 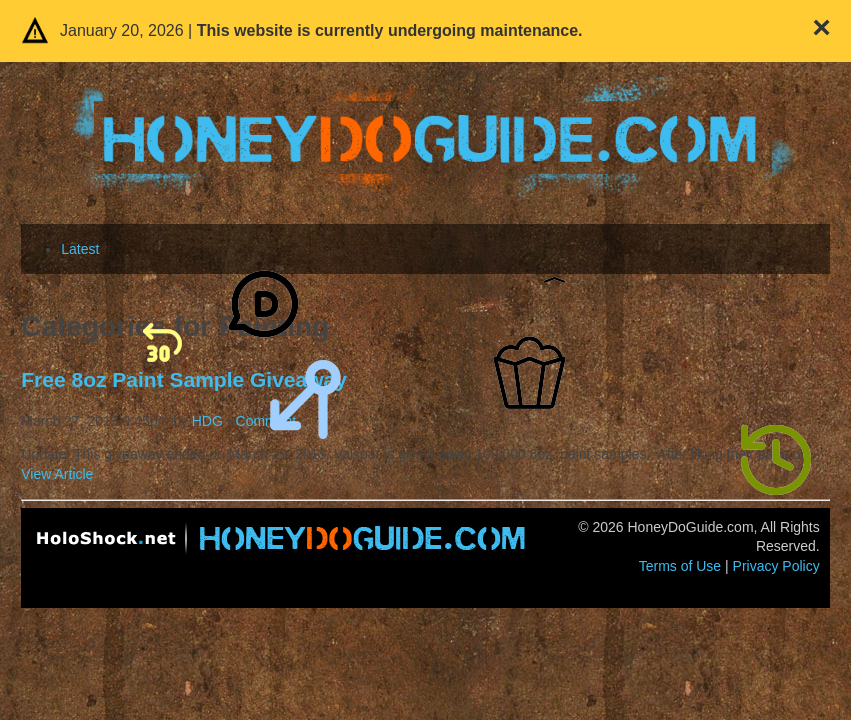 I want to click on disqus commenting platform logo, so click(x=265, y=304).